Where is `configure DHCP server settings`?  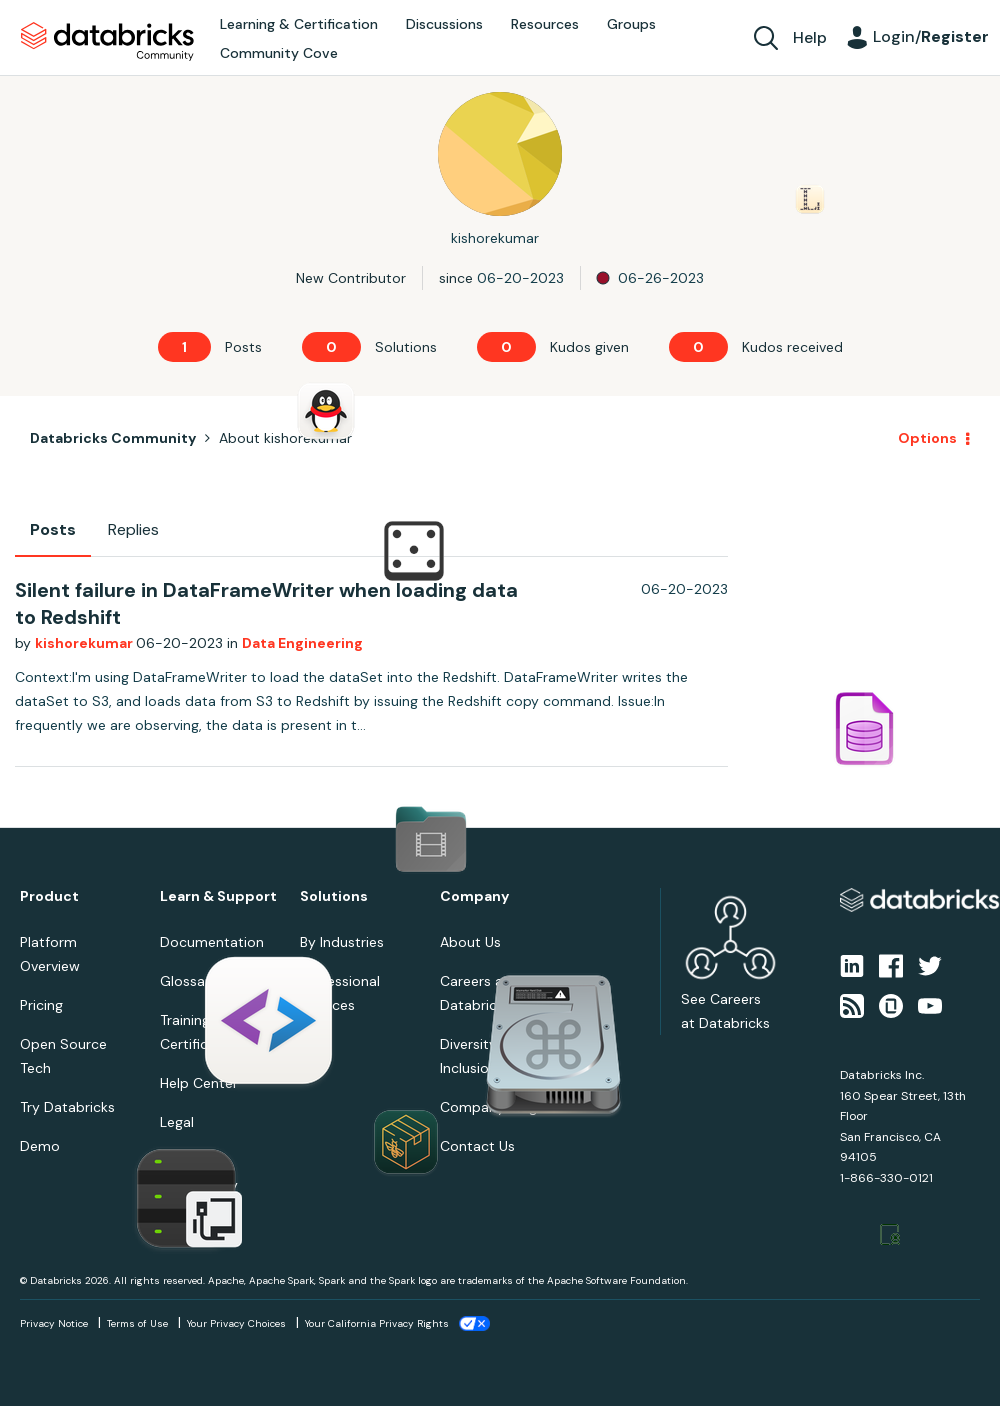 configure DHCP server settings is located at coordinates (187, 1200).